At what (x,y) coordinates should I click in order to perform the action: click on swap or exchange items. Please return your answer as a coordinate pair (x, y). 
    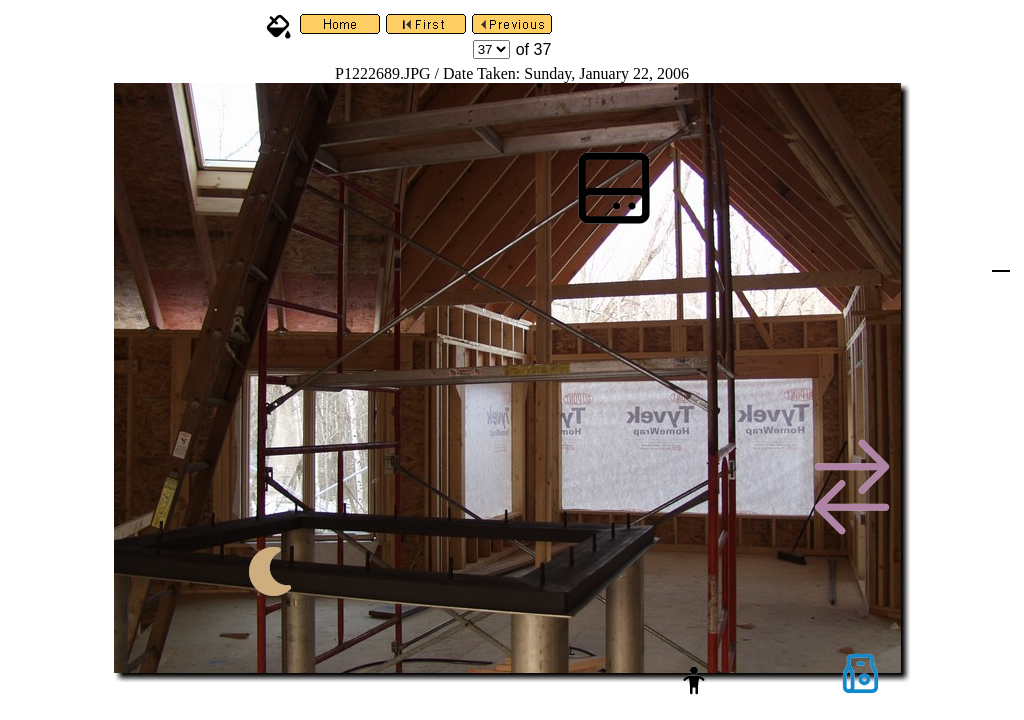
    Looking at the image, I should click on (852, 487).